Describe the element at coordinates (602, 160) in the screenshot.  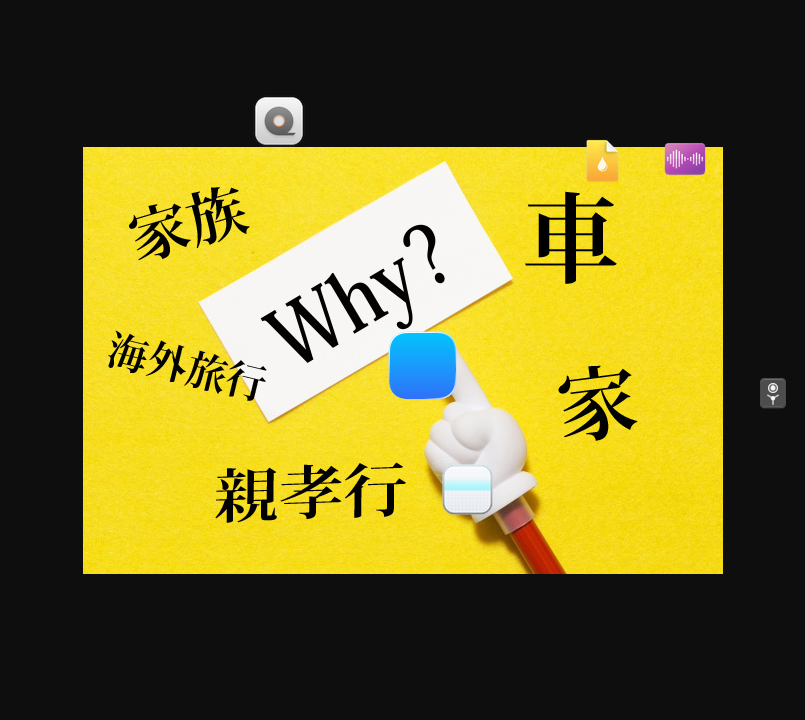
I see `an ICC color profile file` at that location.